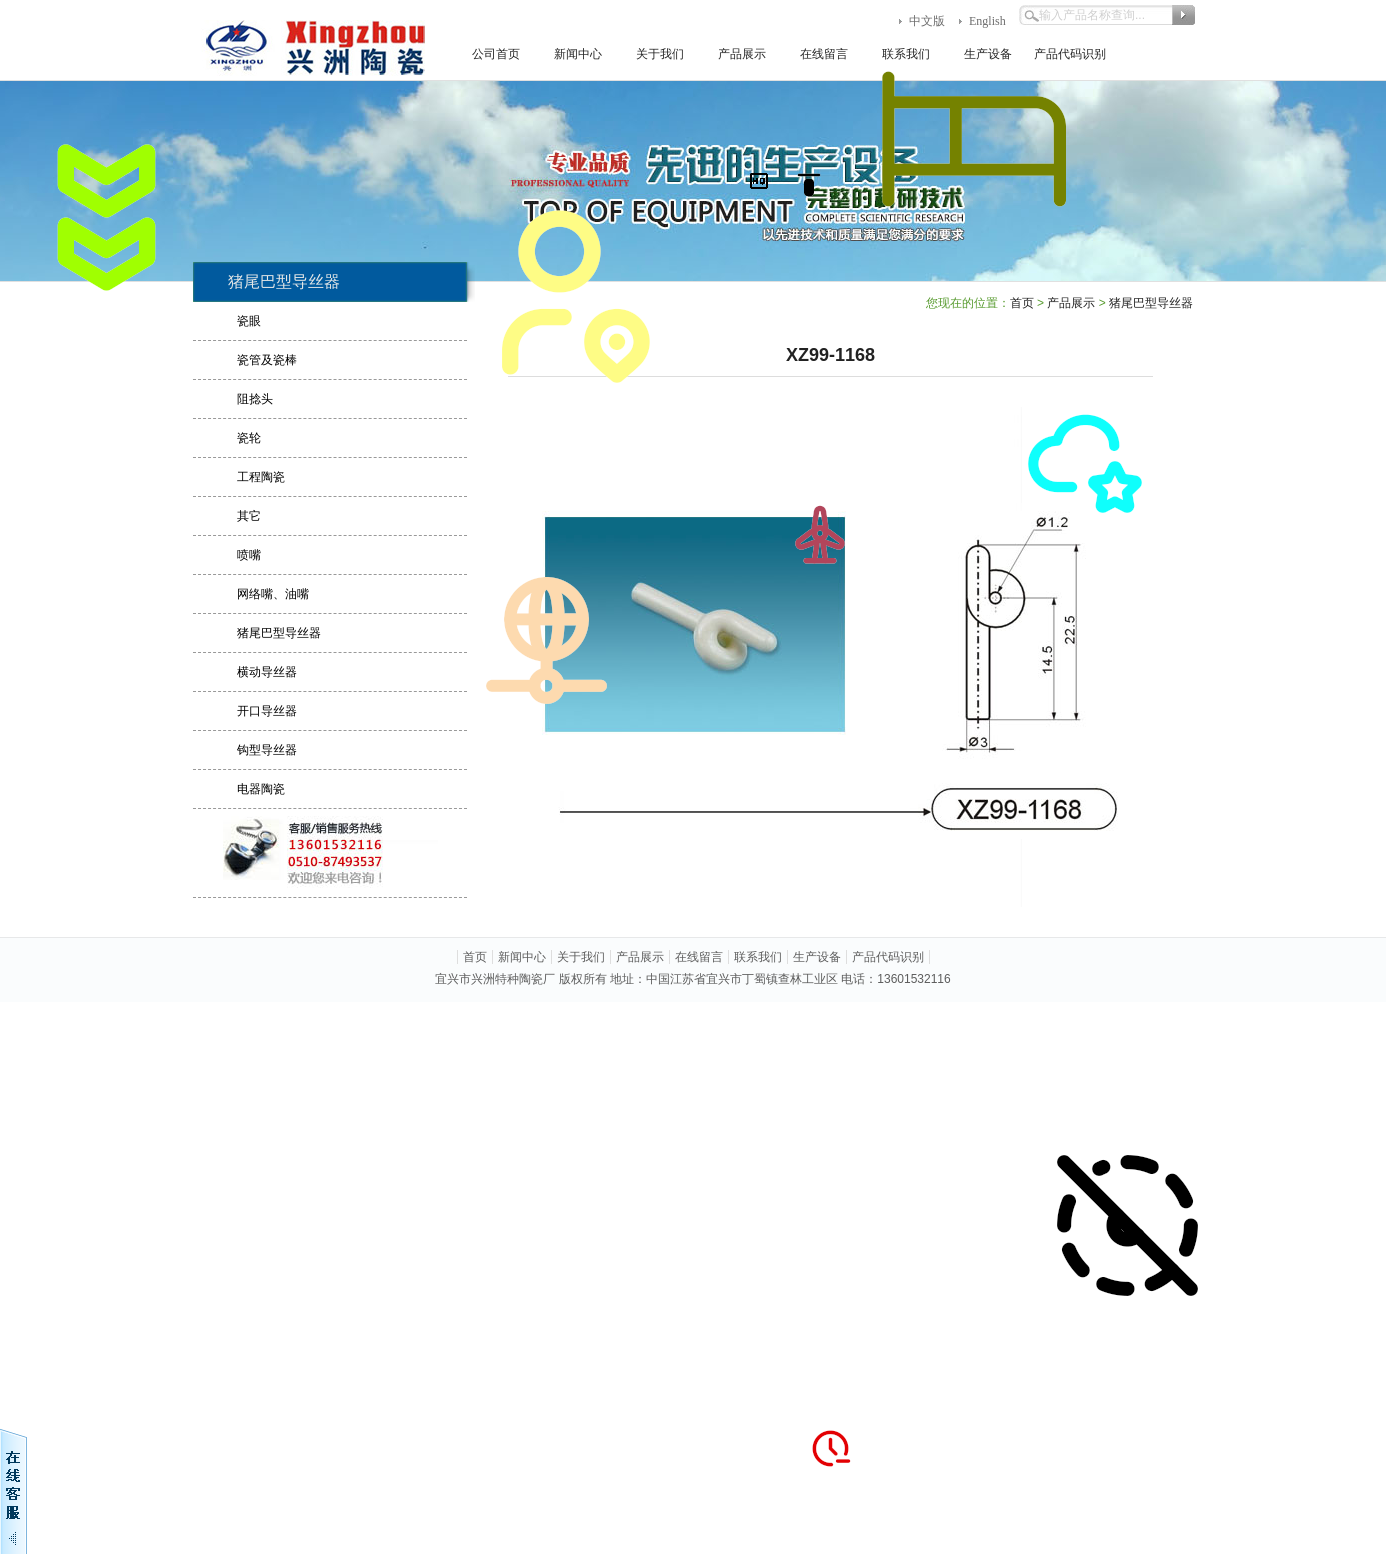  Describe the element at coordinates (968, 139) in the screenshot. I see `view accommodation or hotel options` at that location.